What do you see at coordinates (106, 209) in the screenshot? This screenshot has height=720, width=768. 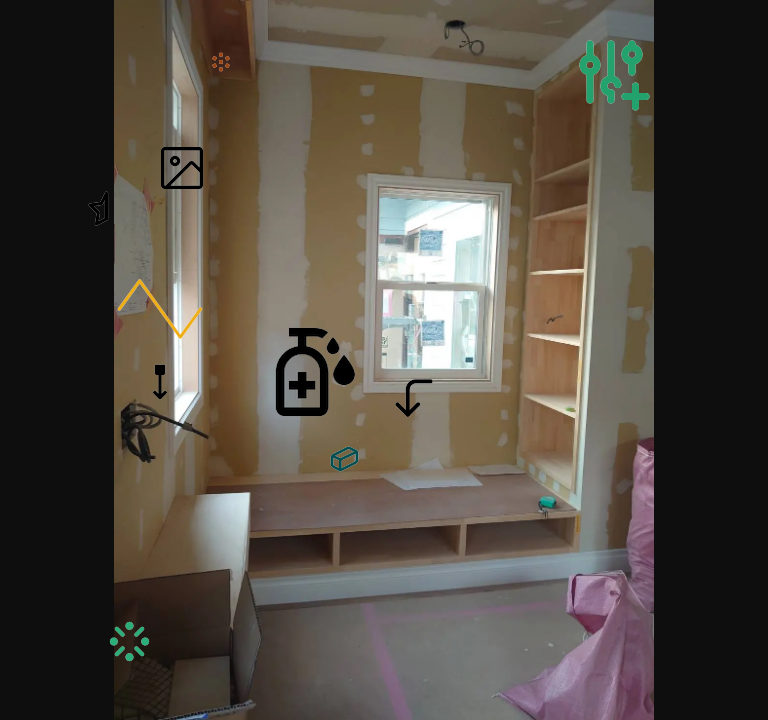 I see `indicates a partial or half-star rating` at bounding box center [106, 209].